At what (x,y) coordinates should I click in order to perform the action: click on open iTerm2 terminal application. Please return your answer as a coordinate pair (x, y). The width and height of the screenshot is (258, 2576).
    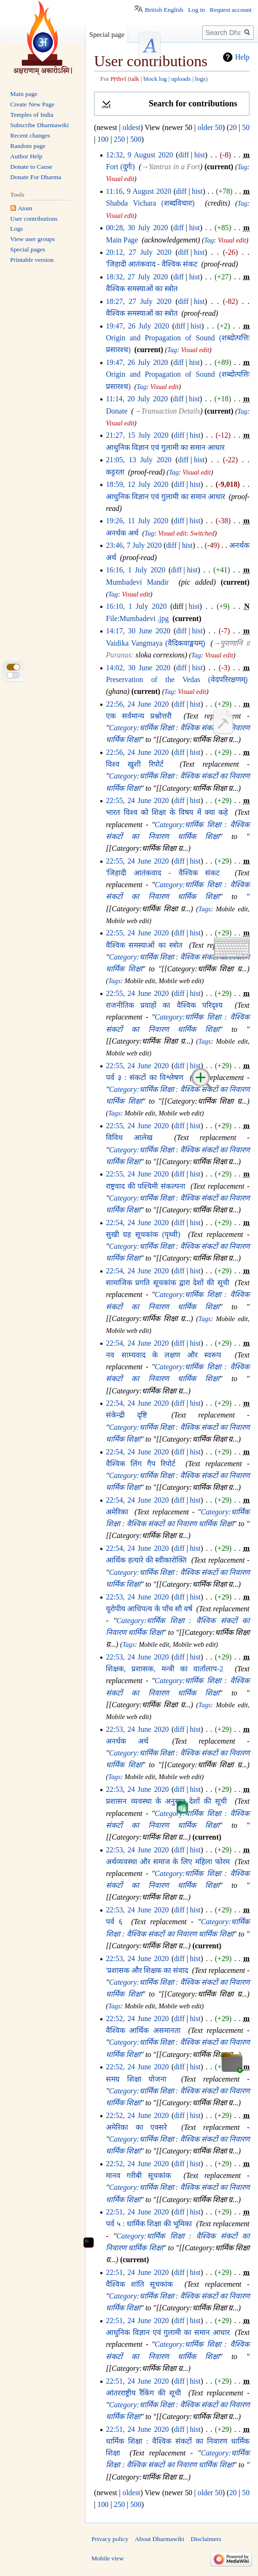
    Looking at the image, I should click on (88, 2242).